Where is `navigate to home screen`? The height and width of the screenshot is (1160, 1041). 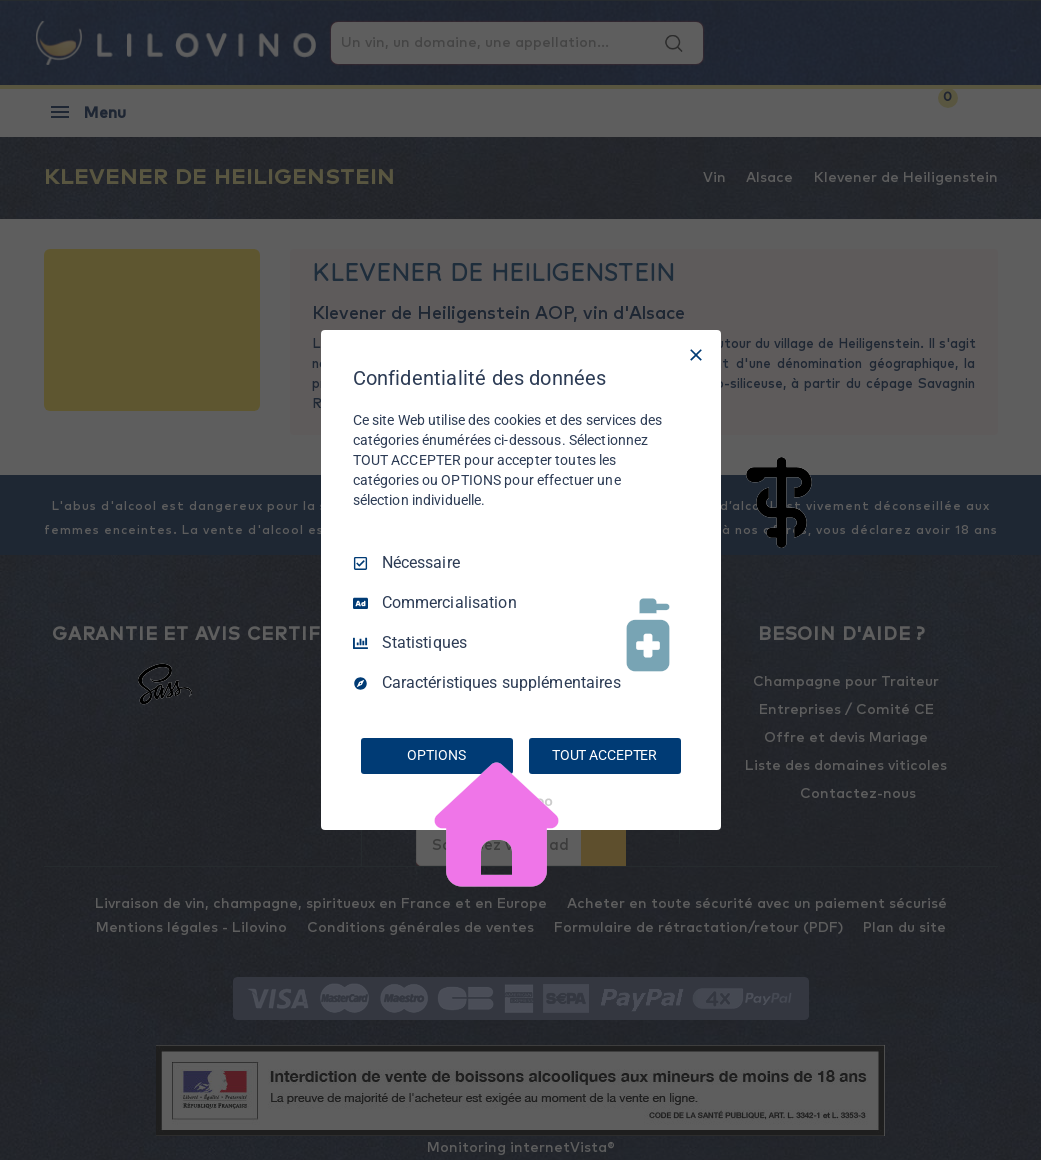
navigate to home screen is located at coordinates (496, 824).